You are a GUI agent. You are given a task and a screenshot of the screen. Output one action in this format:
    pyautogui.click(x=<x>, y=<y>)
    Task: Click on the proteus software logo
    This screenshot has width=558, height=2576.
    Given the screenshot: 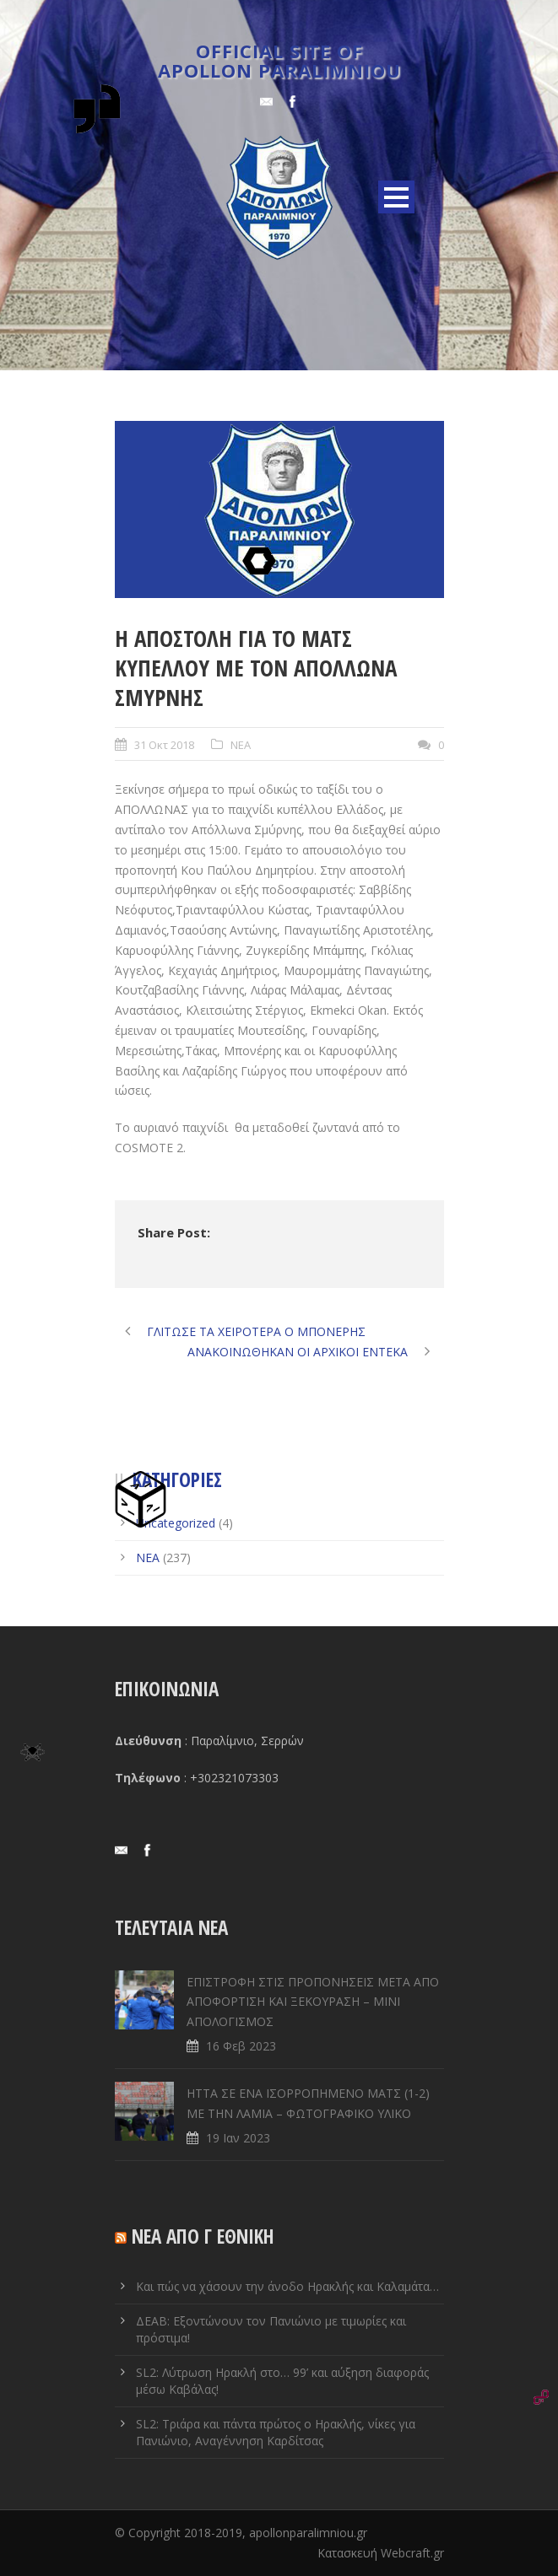 What is the action you would take?
    pyautogui.click(x=32, y=1752)
    